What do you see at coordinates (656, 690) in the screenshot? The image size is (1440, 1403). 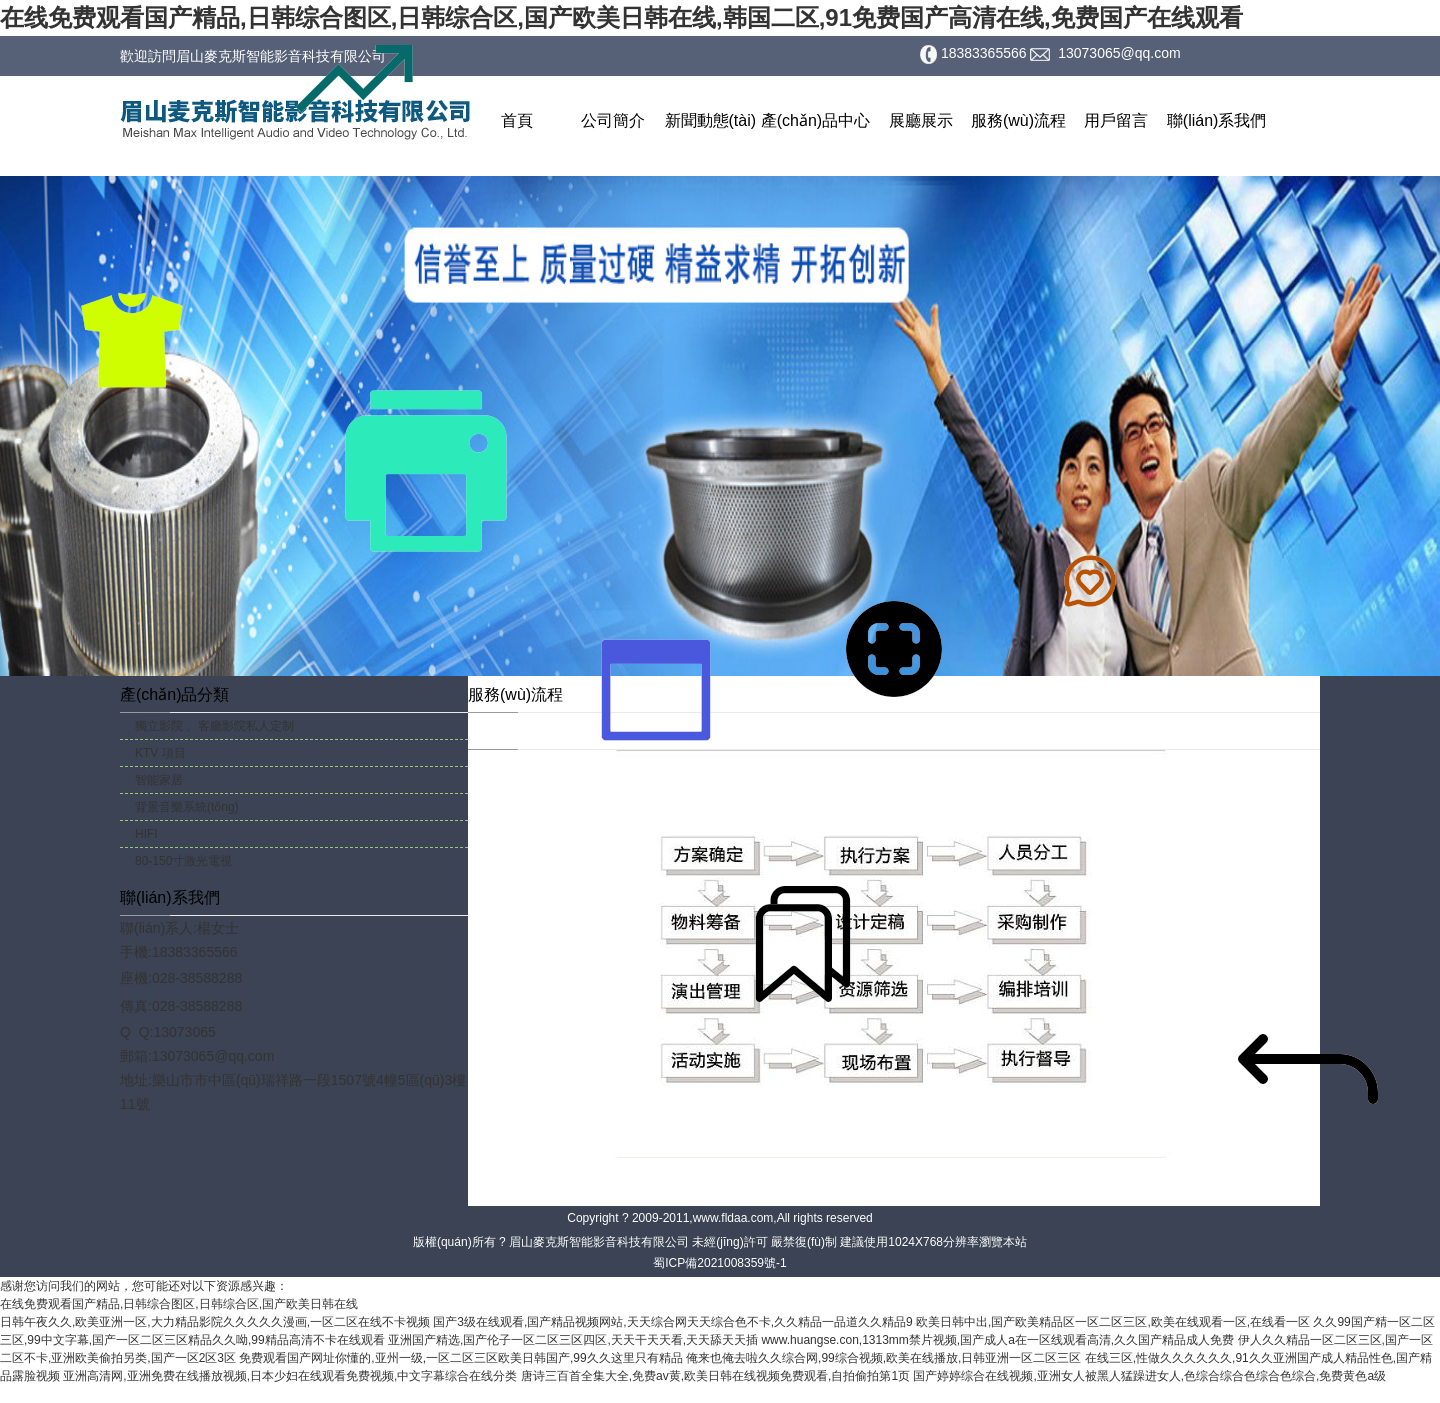 I see `open browser or web application` at bounding box center [656, 690].